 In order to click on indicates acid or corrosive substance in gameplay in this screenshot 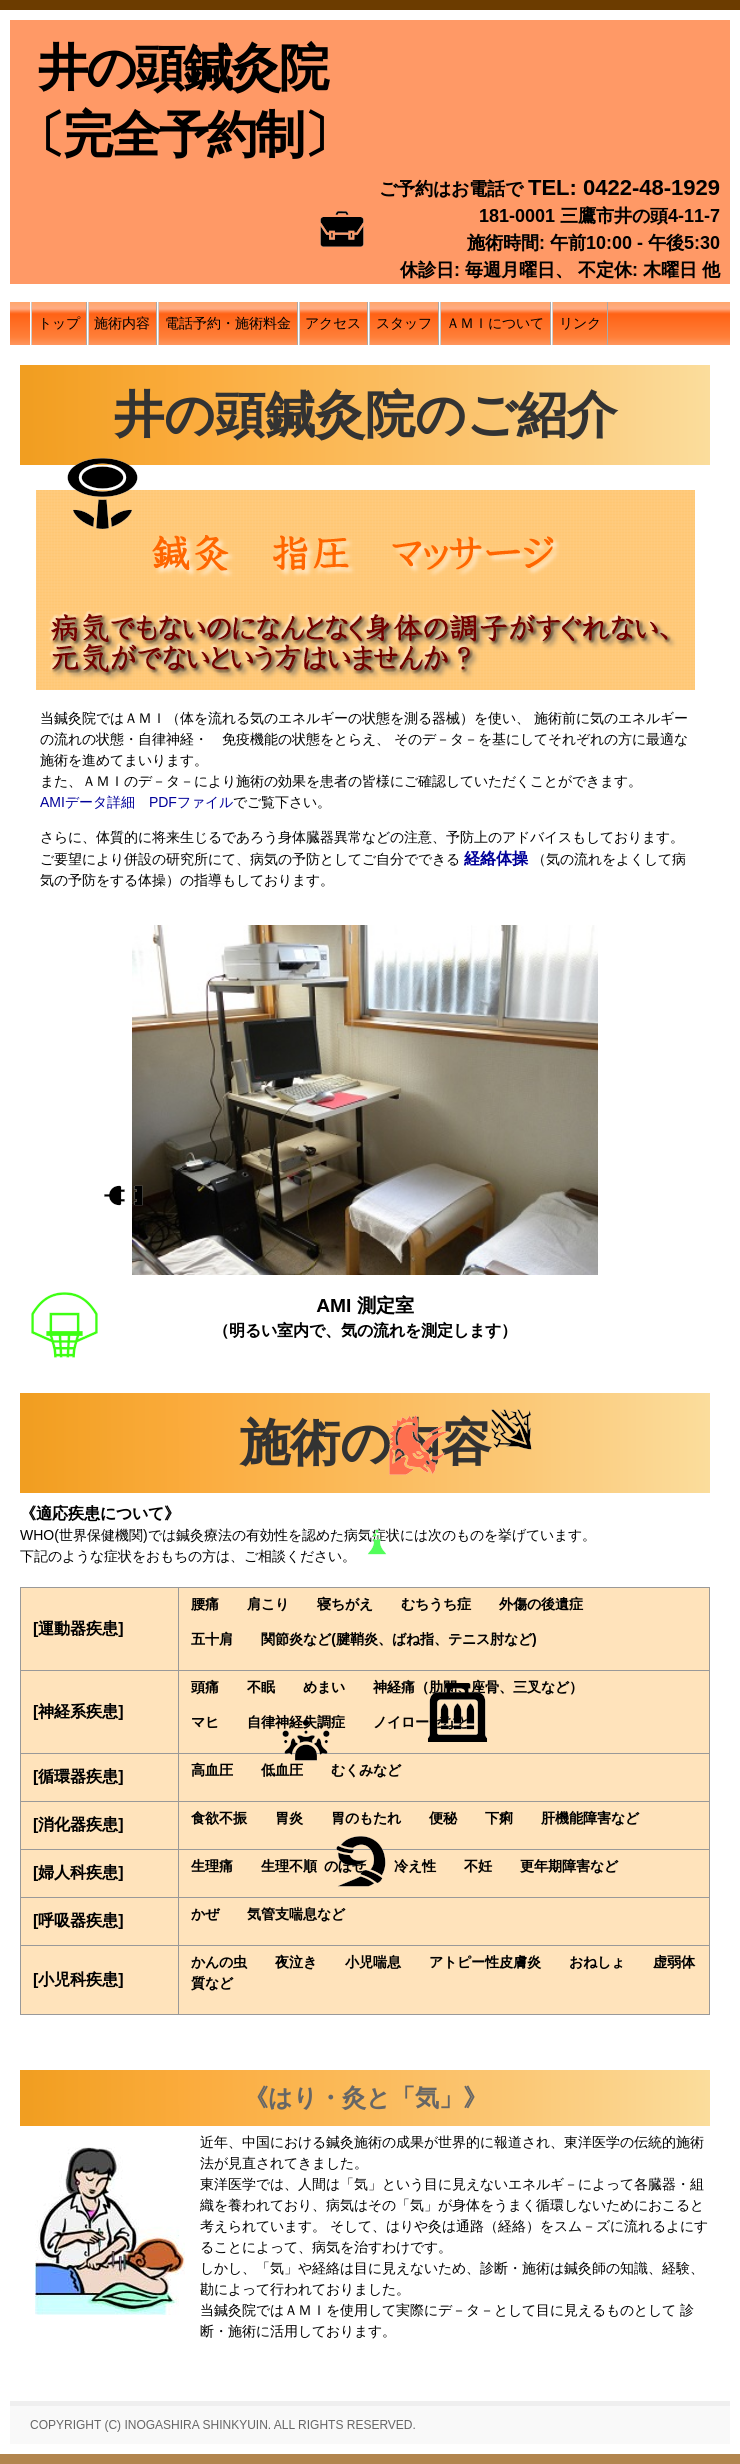, I will do `click(377, 1542)`.